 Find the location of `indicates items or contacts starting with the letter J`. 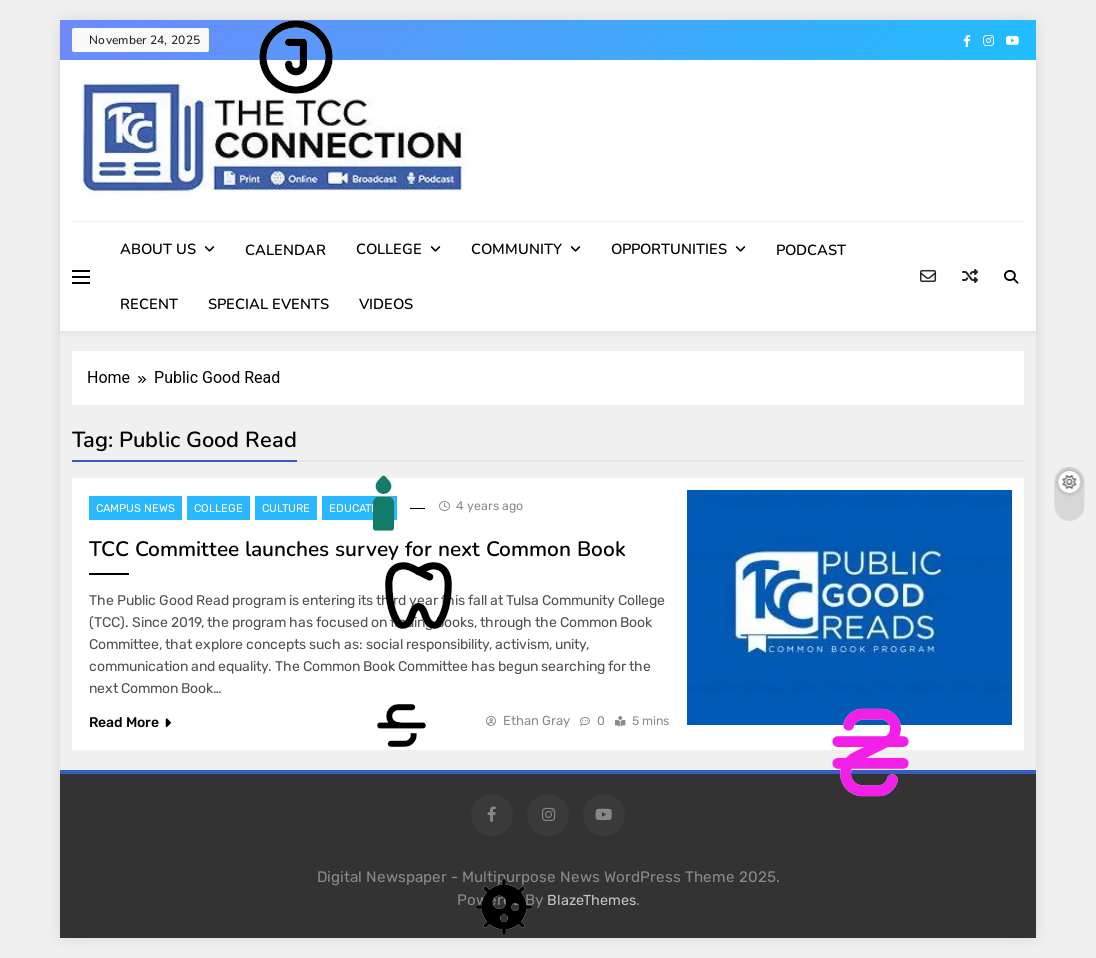

indicates items or contacts starting with the letter J is located at coordinates (296, 57).